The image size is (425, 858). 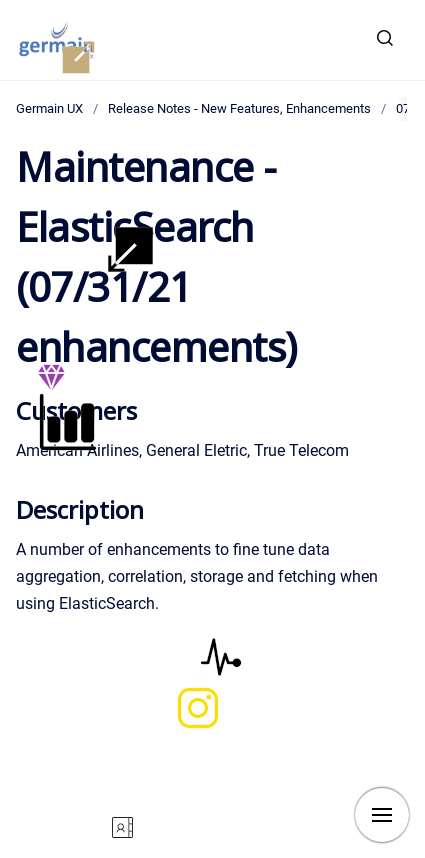 I want to click on open link in new tab or window, so click(x=78, y=57).